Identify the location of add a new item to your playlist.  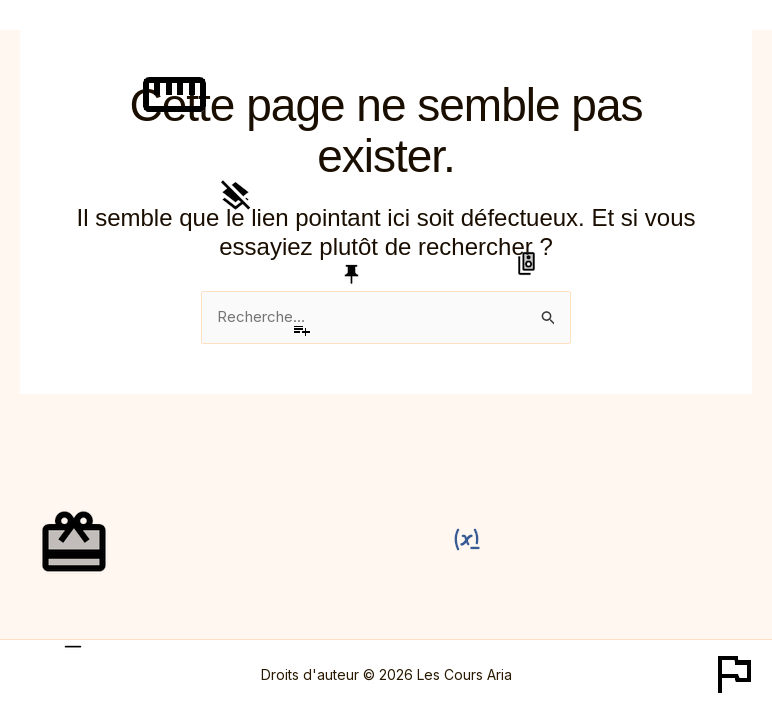
(302, 330).